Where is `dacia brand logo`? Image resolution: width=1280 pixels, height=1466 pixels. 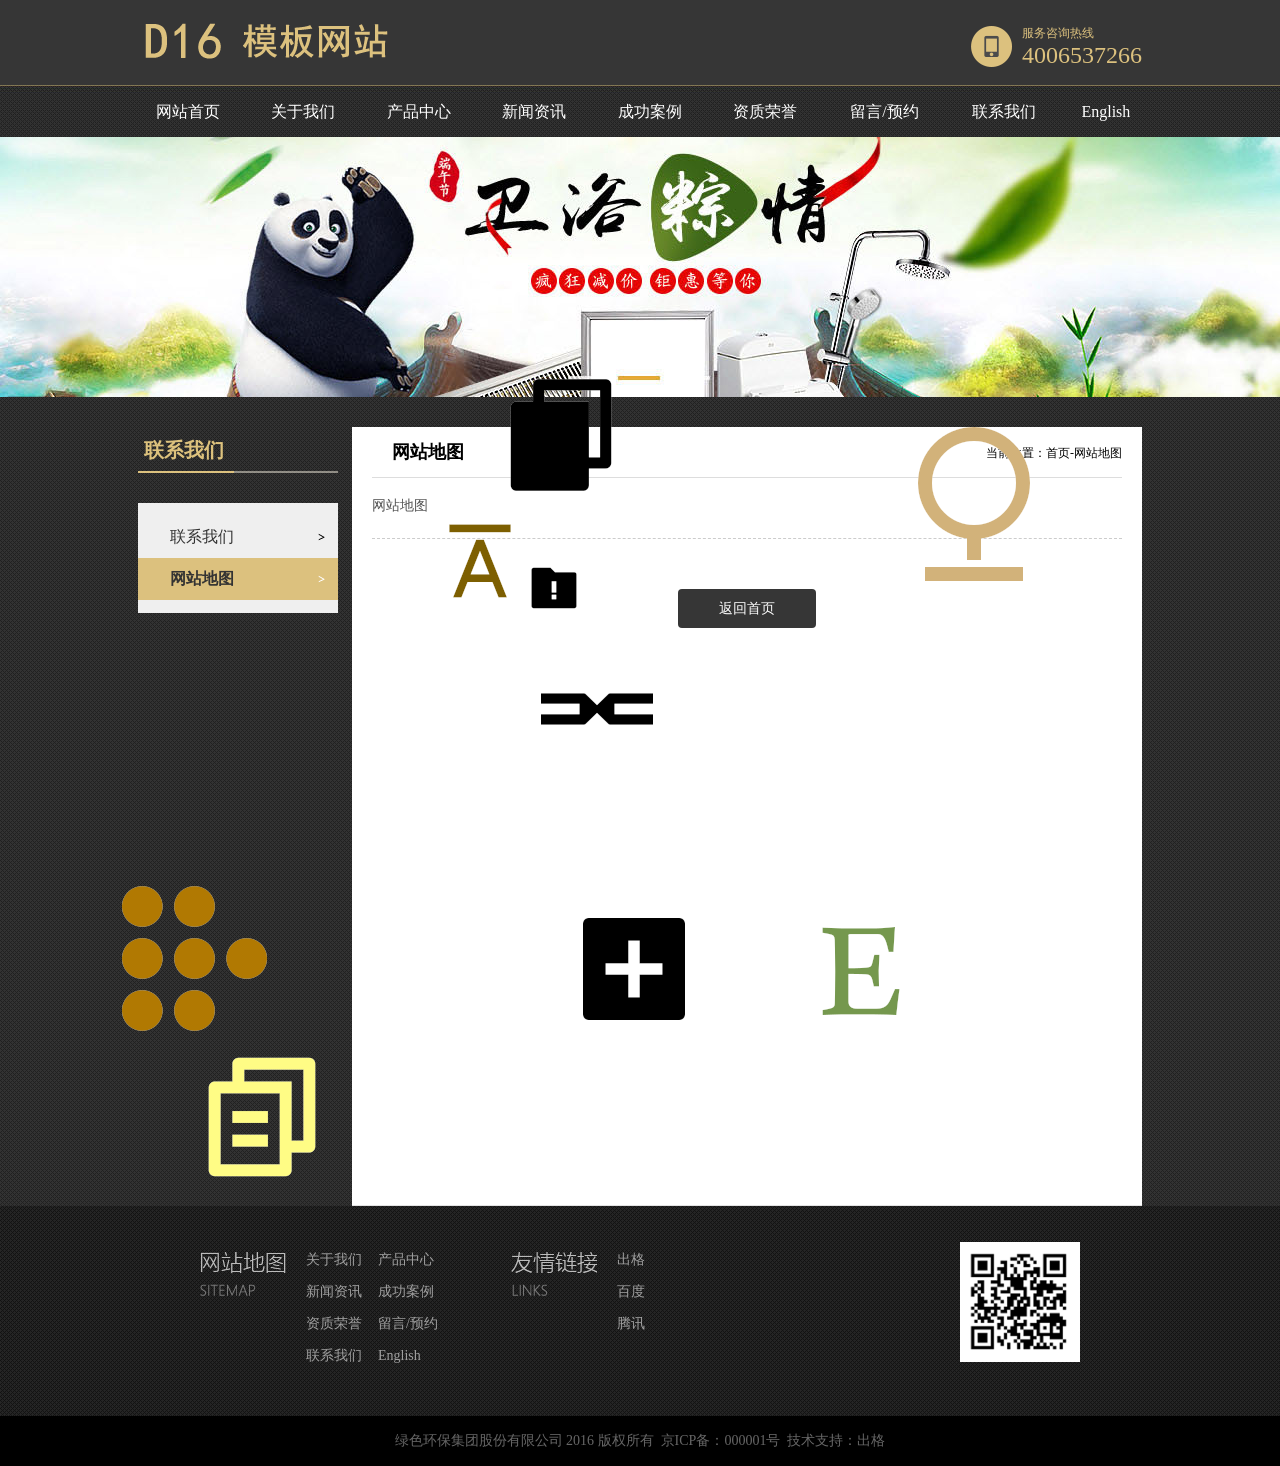 dacia brand logo is located at coordinates (597, 709).